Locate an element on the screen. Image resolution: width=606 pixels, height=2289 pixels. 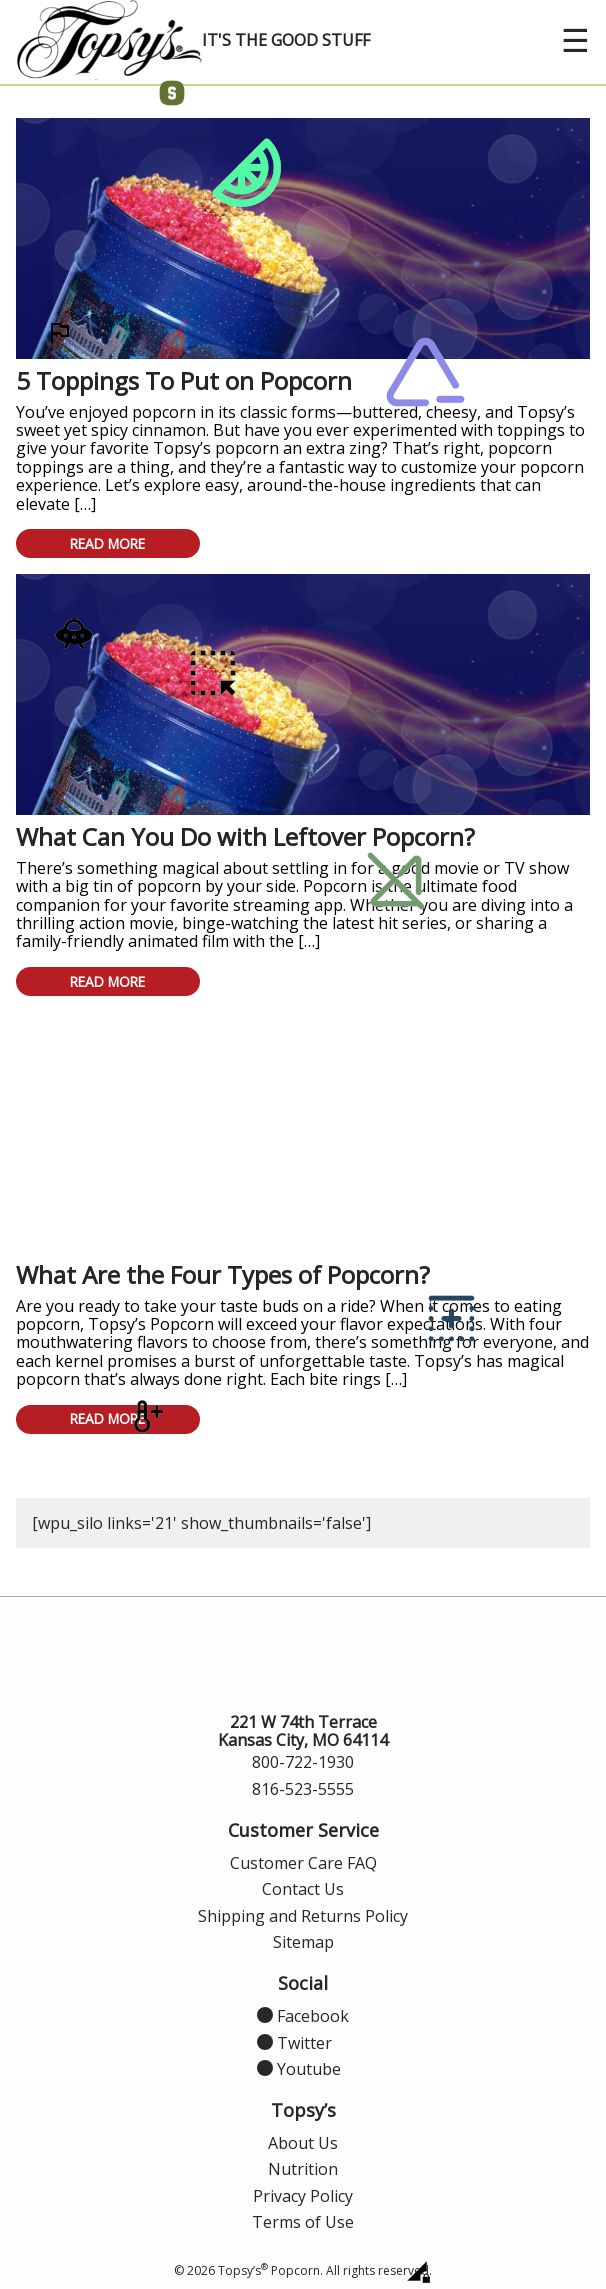
network connection is secured or encrypted is located at coordinates (418, 2272).